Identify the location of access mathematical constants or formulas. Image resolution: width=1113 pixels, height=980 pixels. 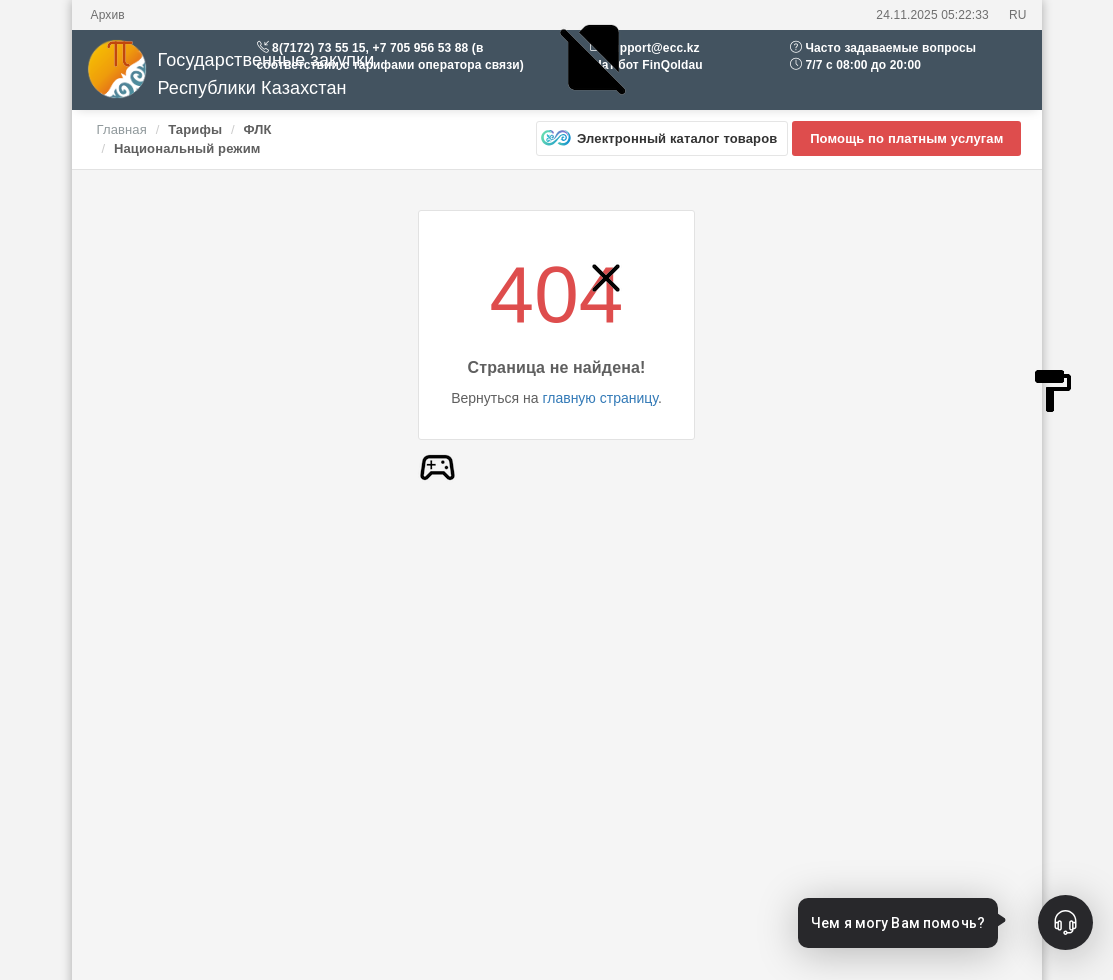
(120, 54).